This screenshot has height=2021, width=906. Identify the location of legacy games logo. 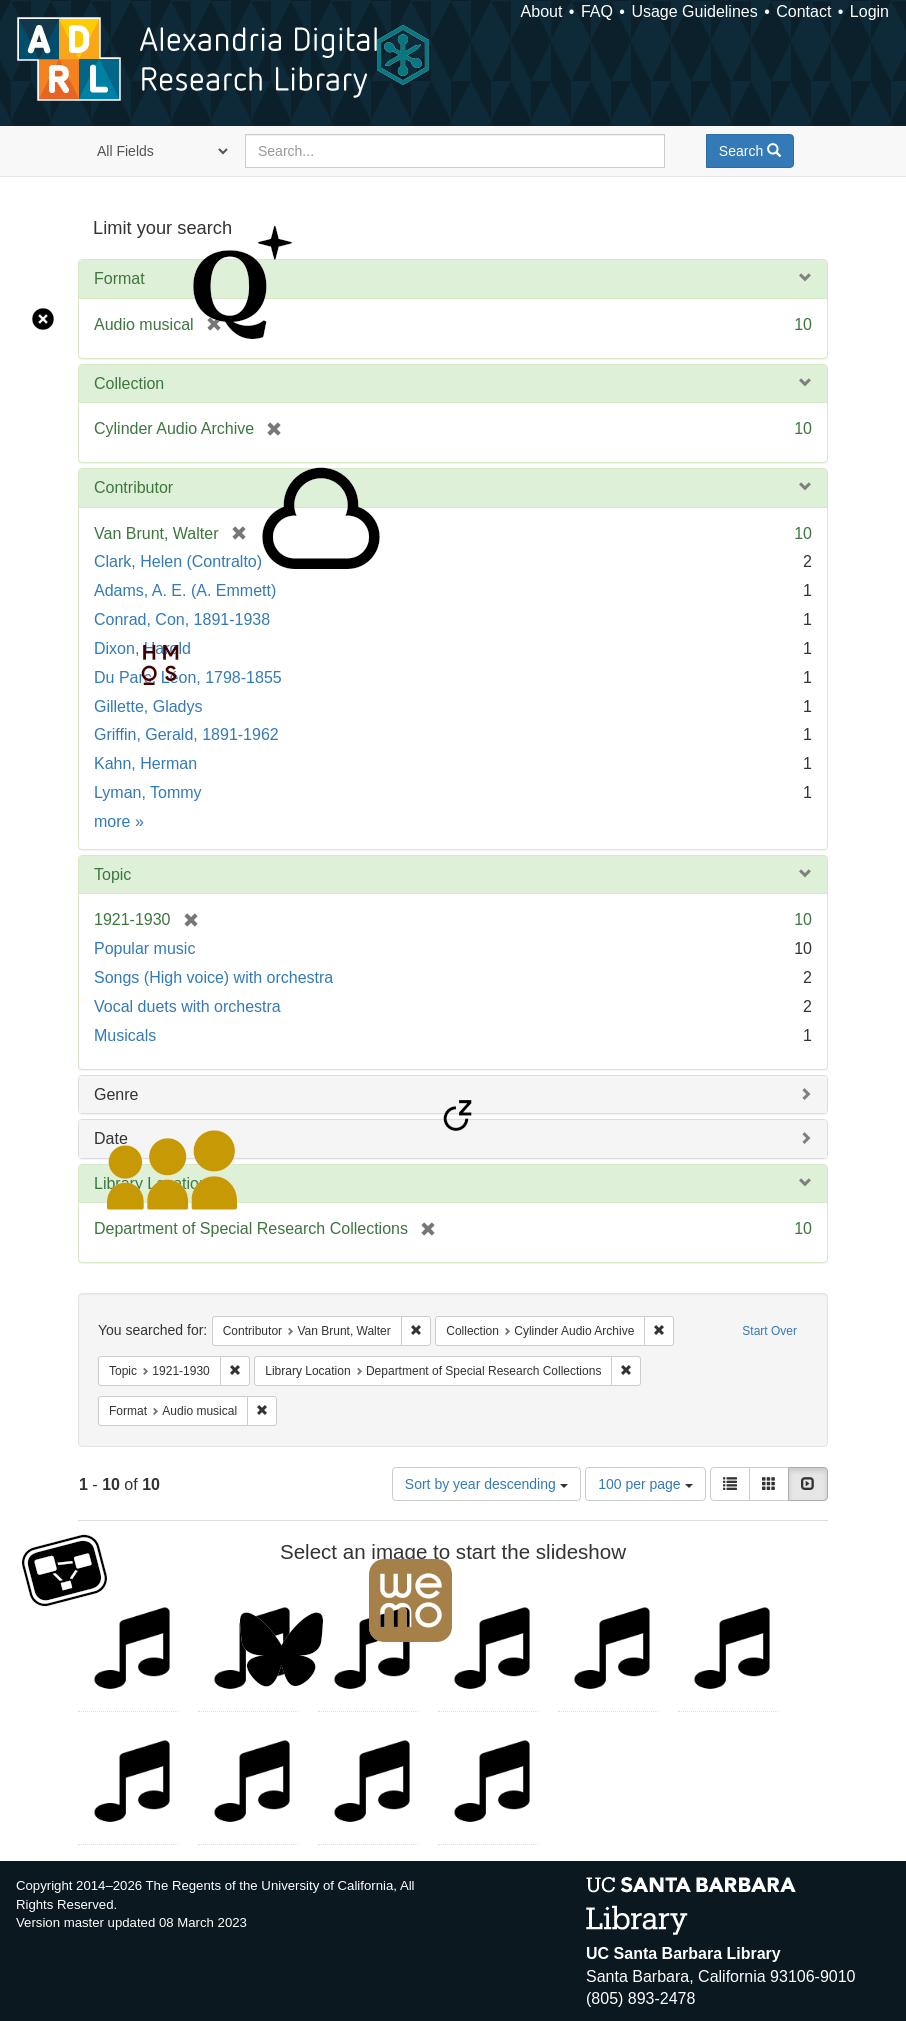
(403, 55).